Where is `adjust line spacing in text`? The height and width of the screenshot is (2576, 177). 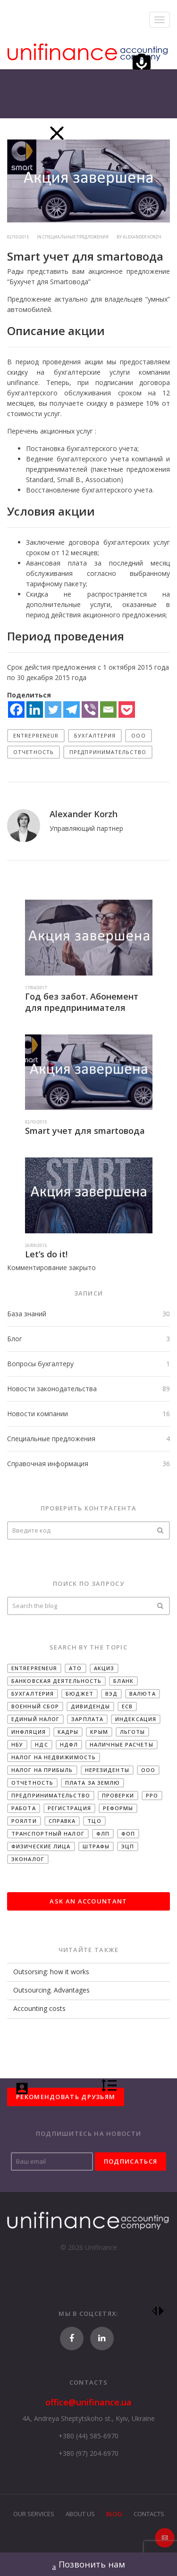
adjust line spacing in text is located at coordinates (109, 2085).